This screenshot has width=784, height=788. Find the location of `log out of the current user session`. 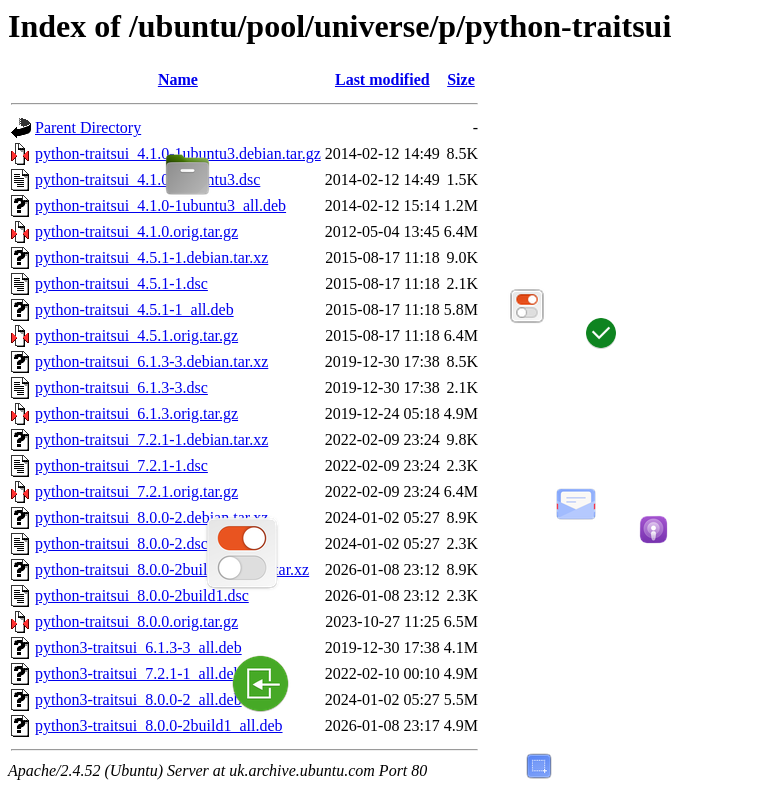

log out of the current user session is located at coordinates (260, 683).